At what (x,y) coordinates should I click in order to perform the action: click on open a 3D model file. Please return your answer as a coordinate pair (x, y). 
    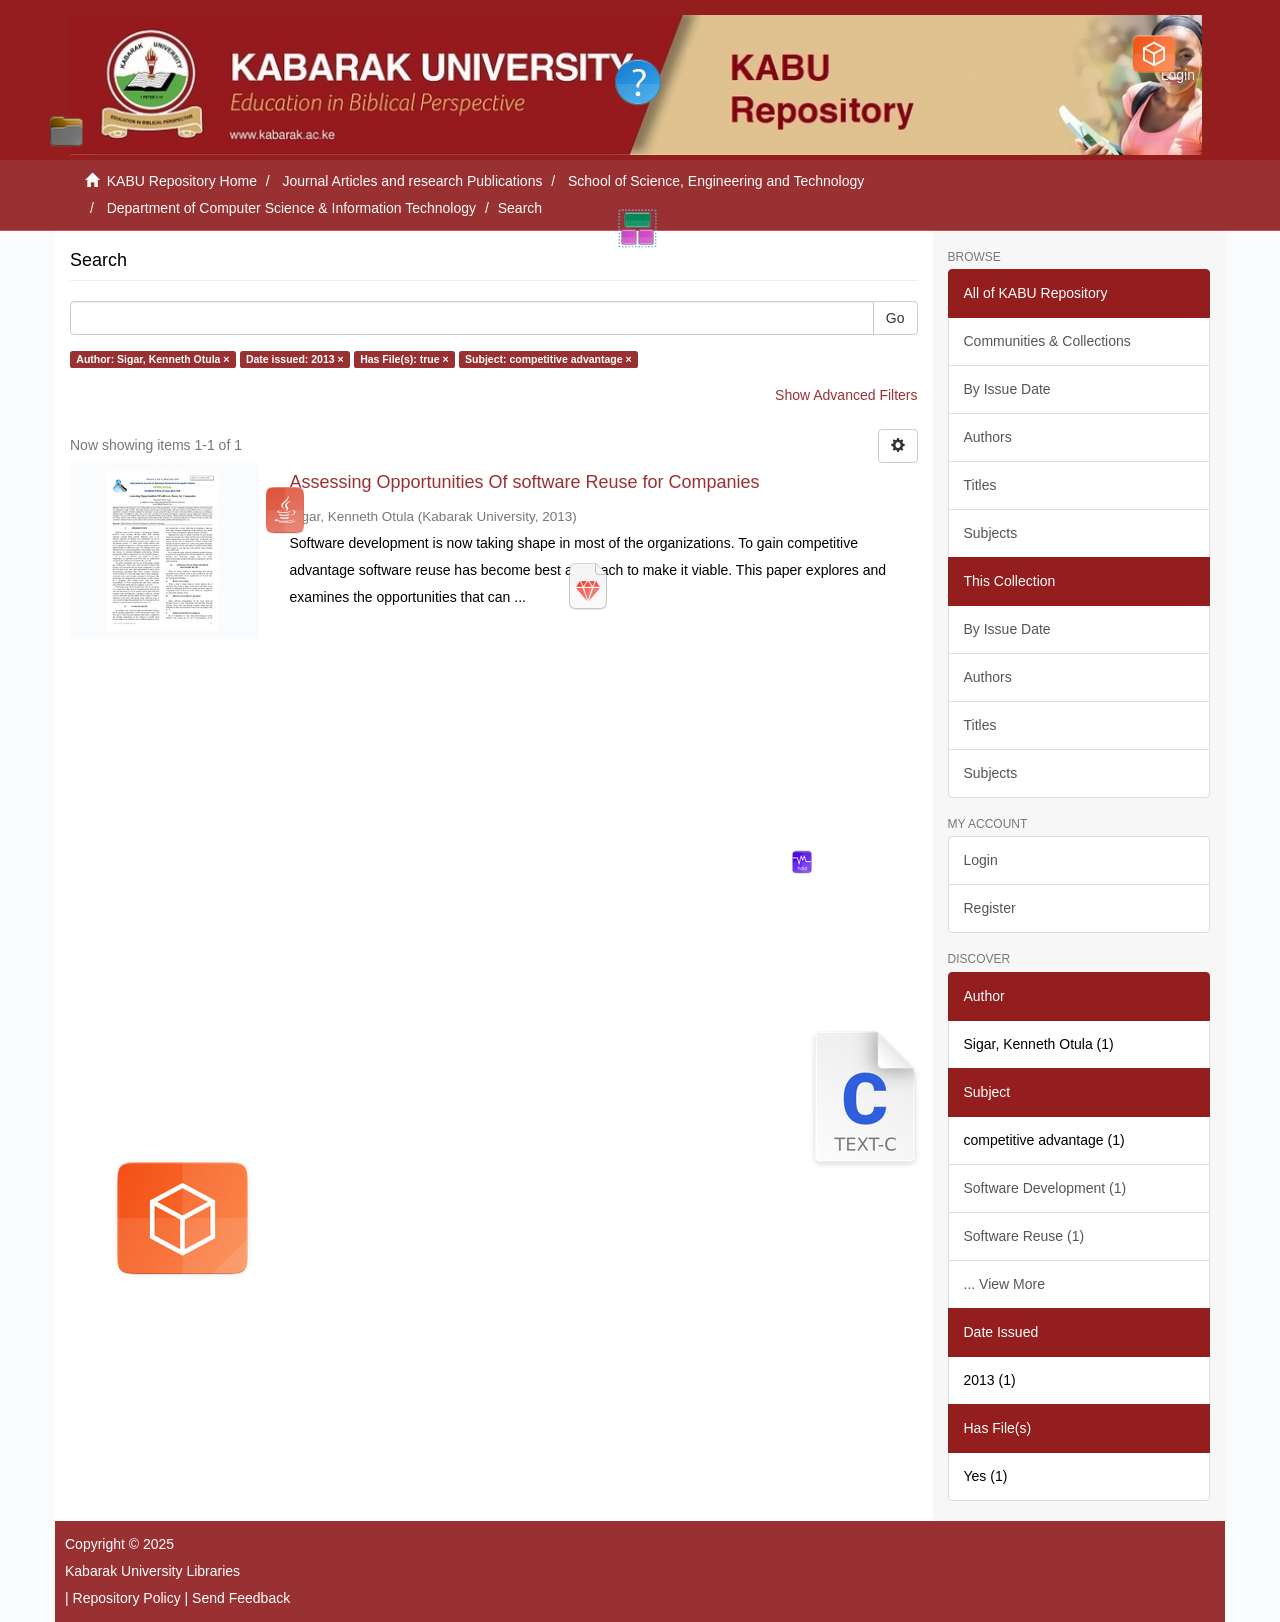
    Looking at the image, I should click on (1154, 53).